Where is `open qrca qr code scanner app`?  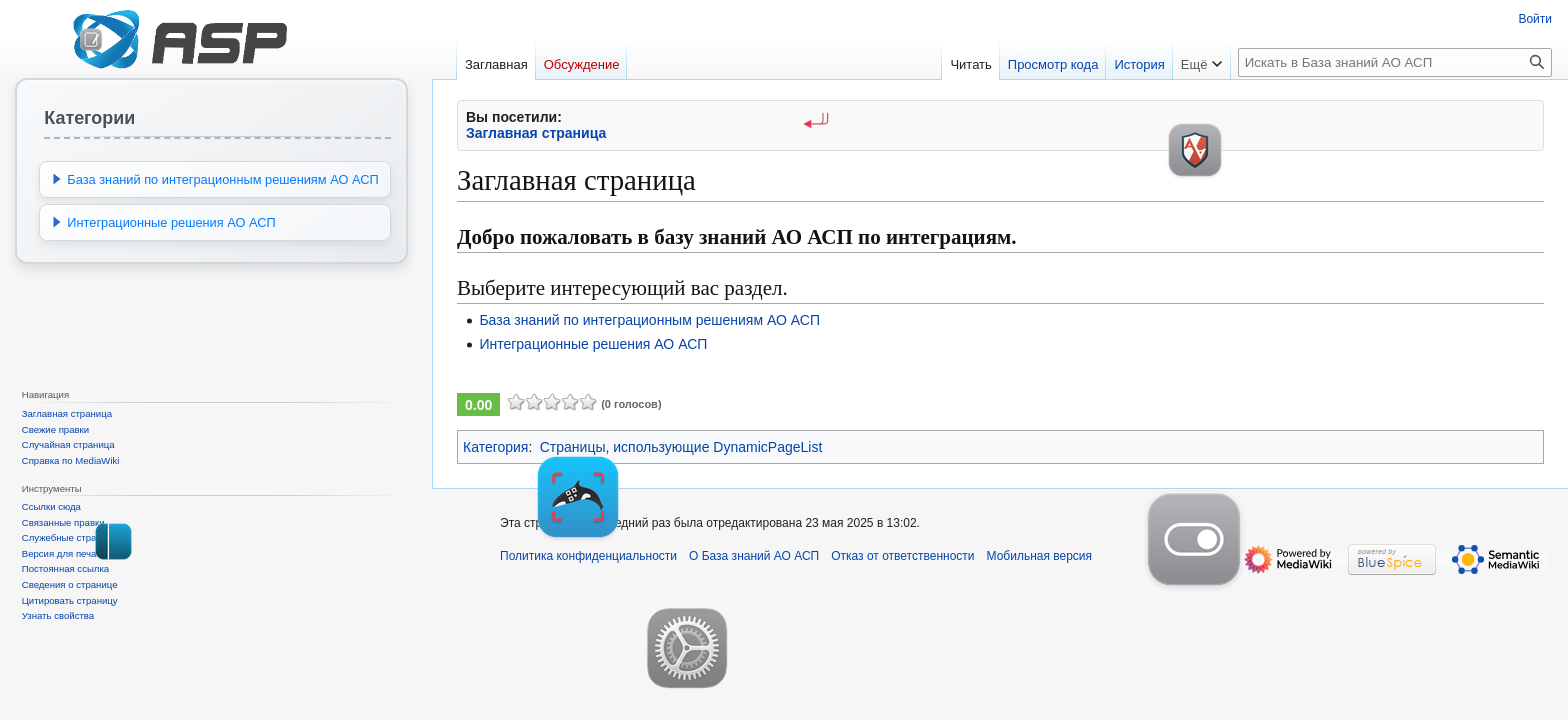 open qrca qr code scanner app is located at coordinates (578, 497).